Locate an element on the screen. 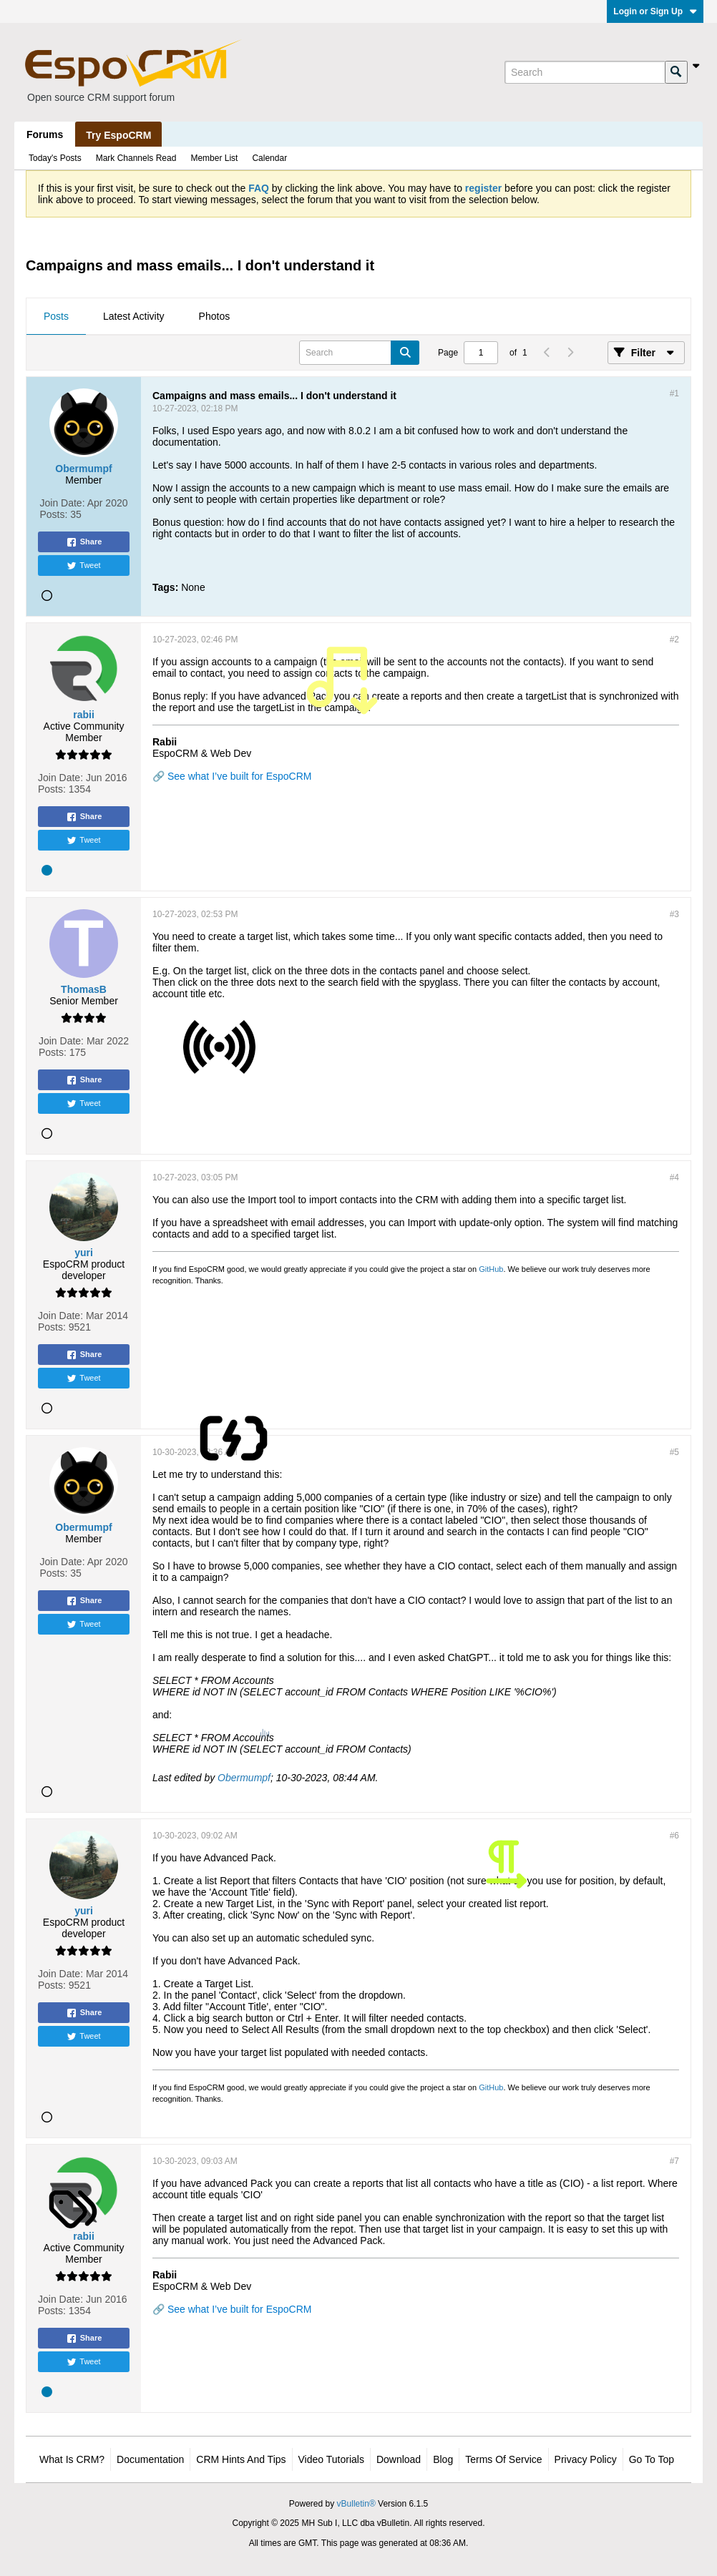 The width and height of the screenshot is (717, 2576). indicates device is currently charging is located at coordinates (233, 1438).